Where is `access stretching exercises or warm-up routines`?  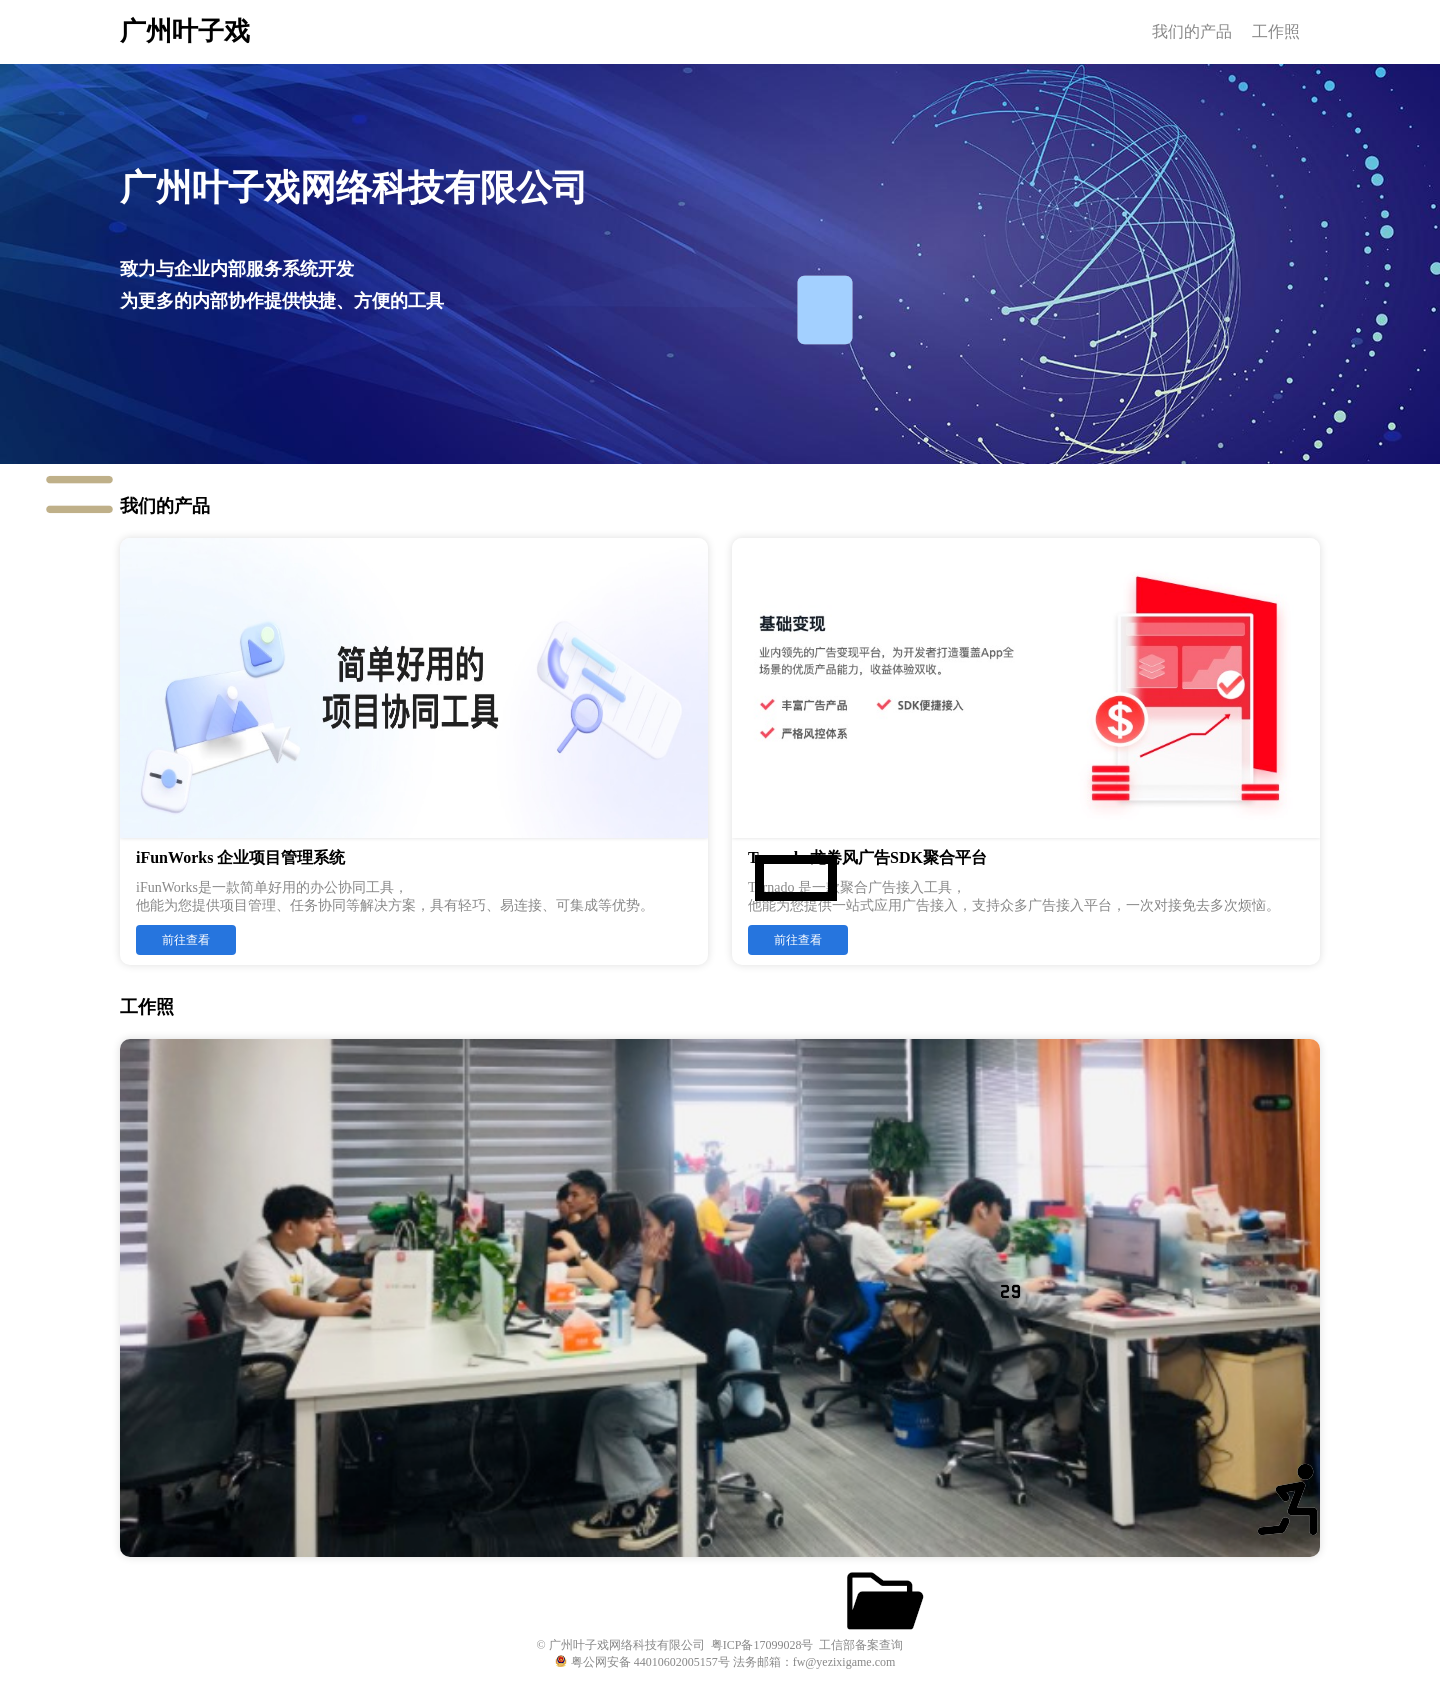
access stretching exercises or warm-up routines is located at coordinates (1289, 1499).